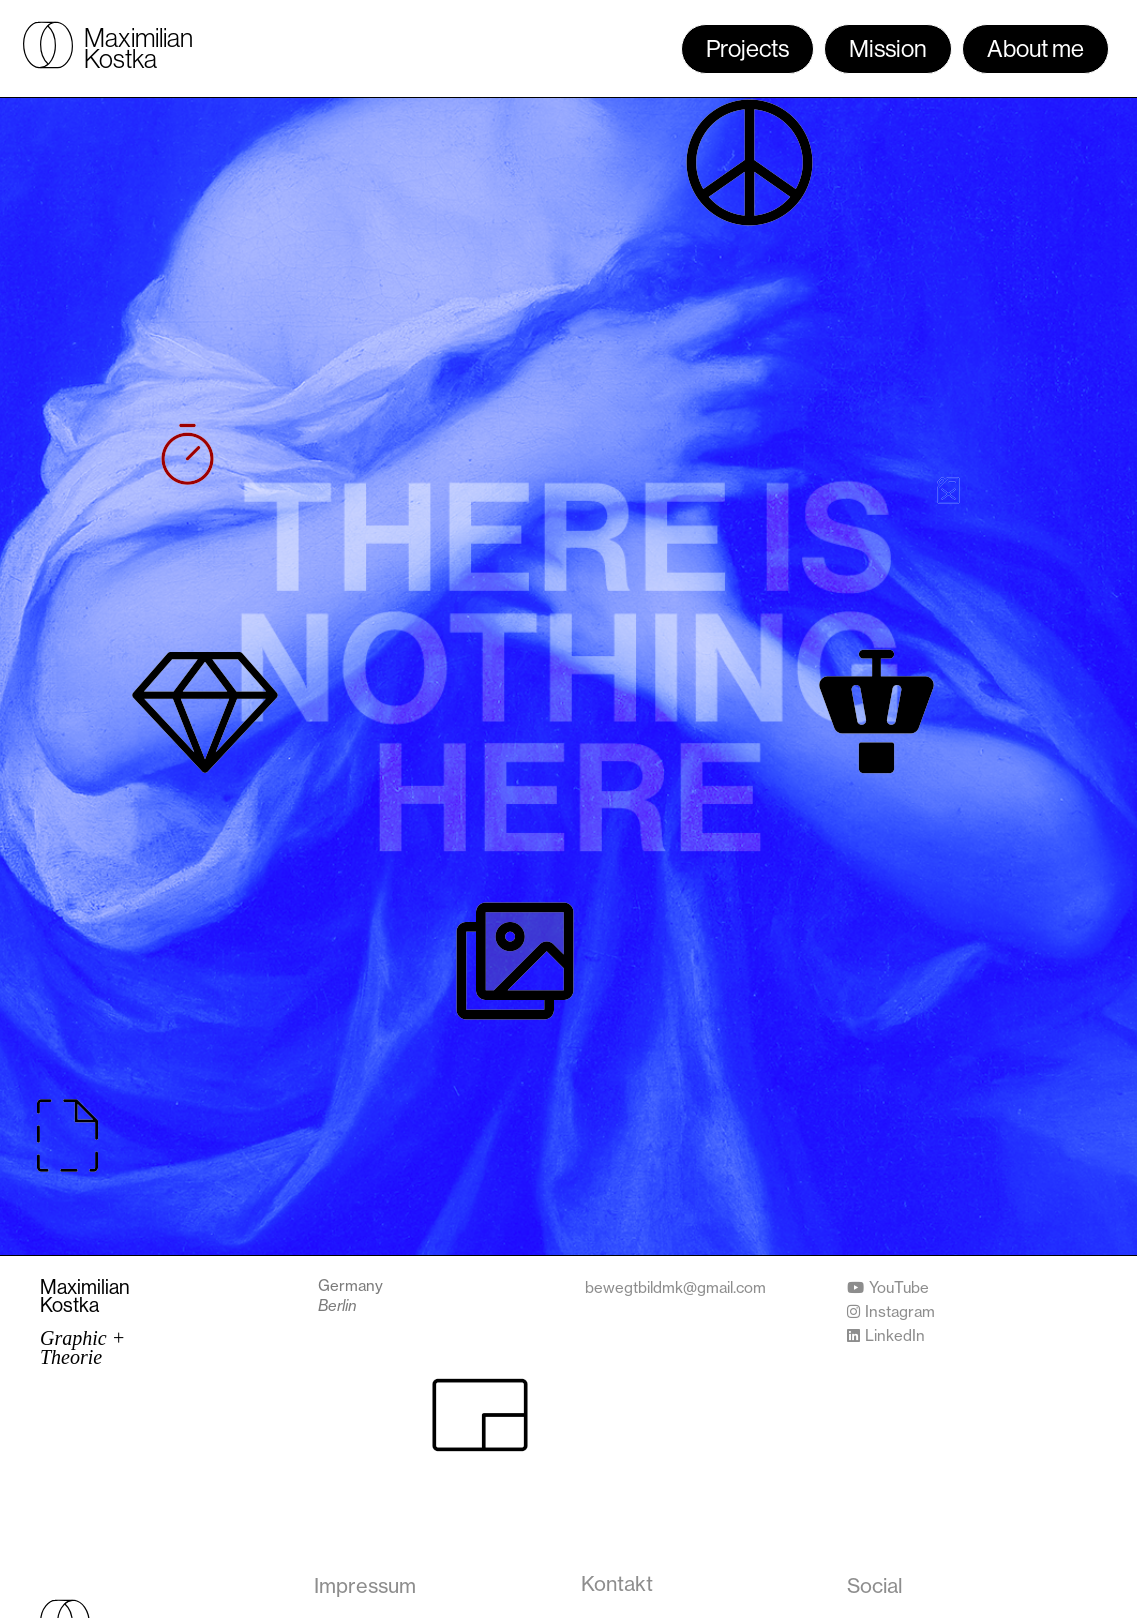 This screenshot has width=1137, height=1618. What do you see at coordinates (187, 456) in the screenshot?
I see `start or set a timer` at bounding box center [187, 456].